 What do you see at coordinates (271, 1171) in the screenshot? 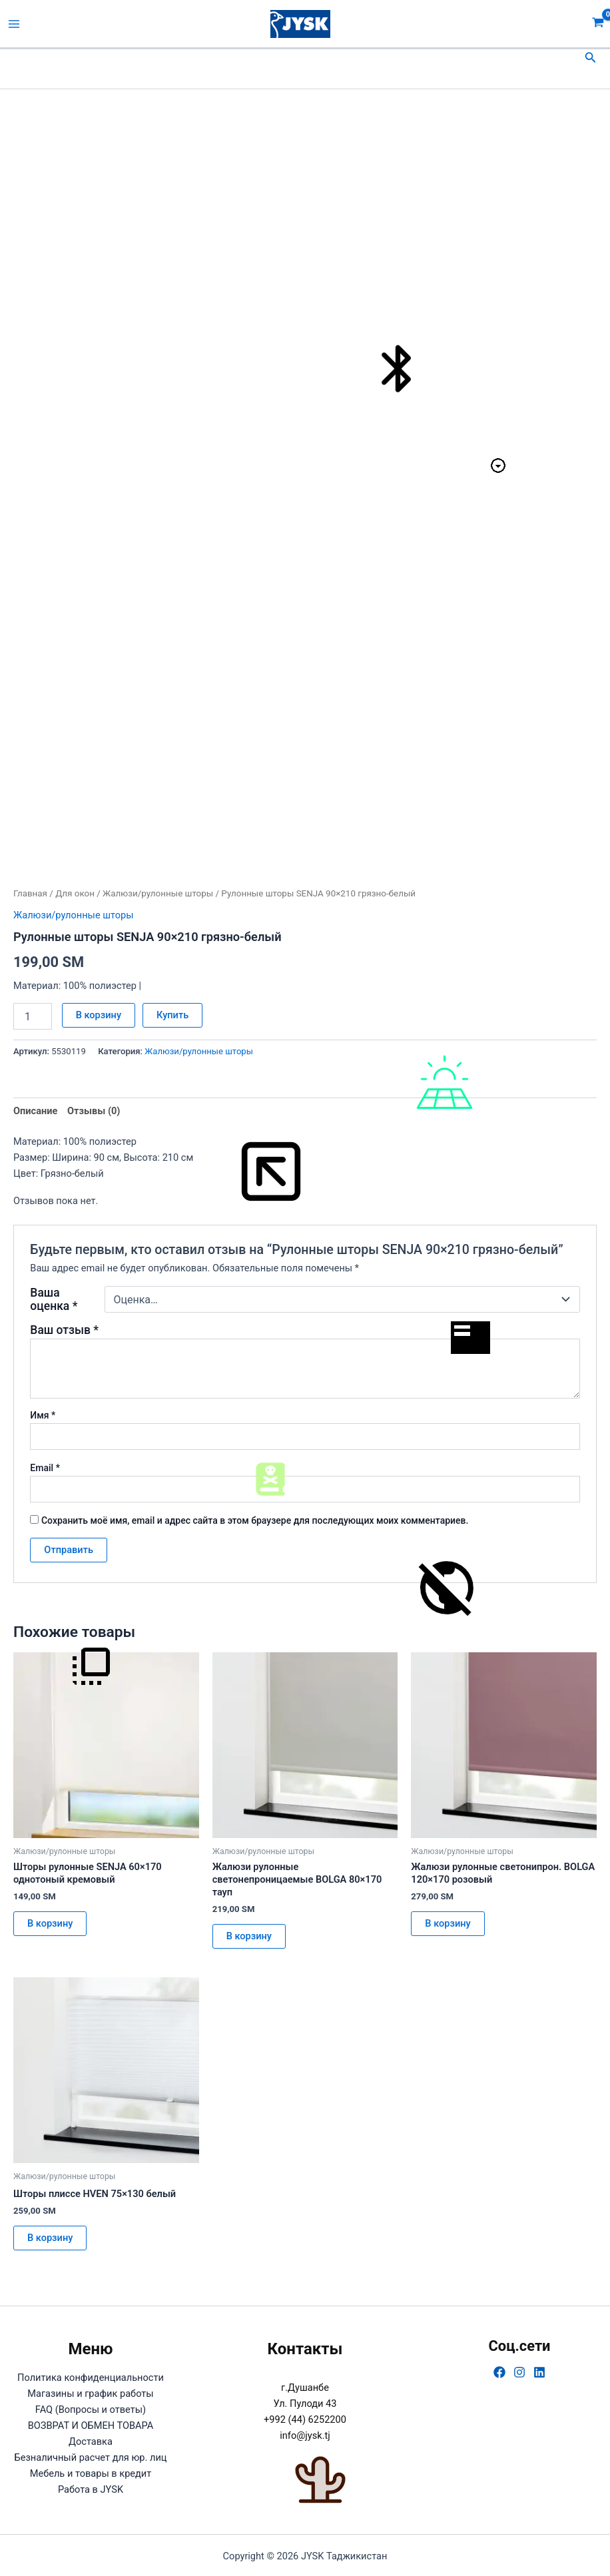
I see `navigate back to previous screen` at bounding box center [271, 1171].